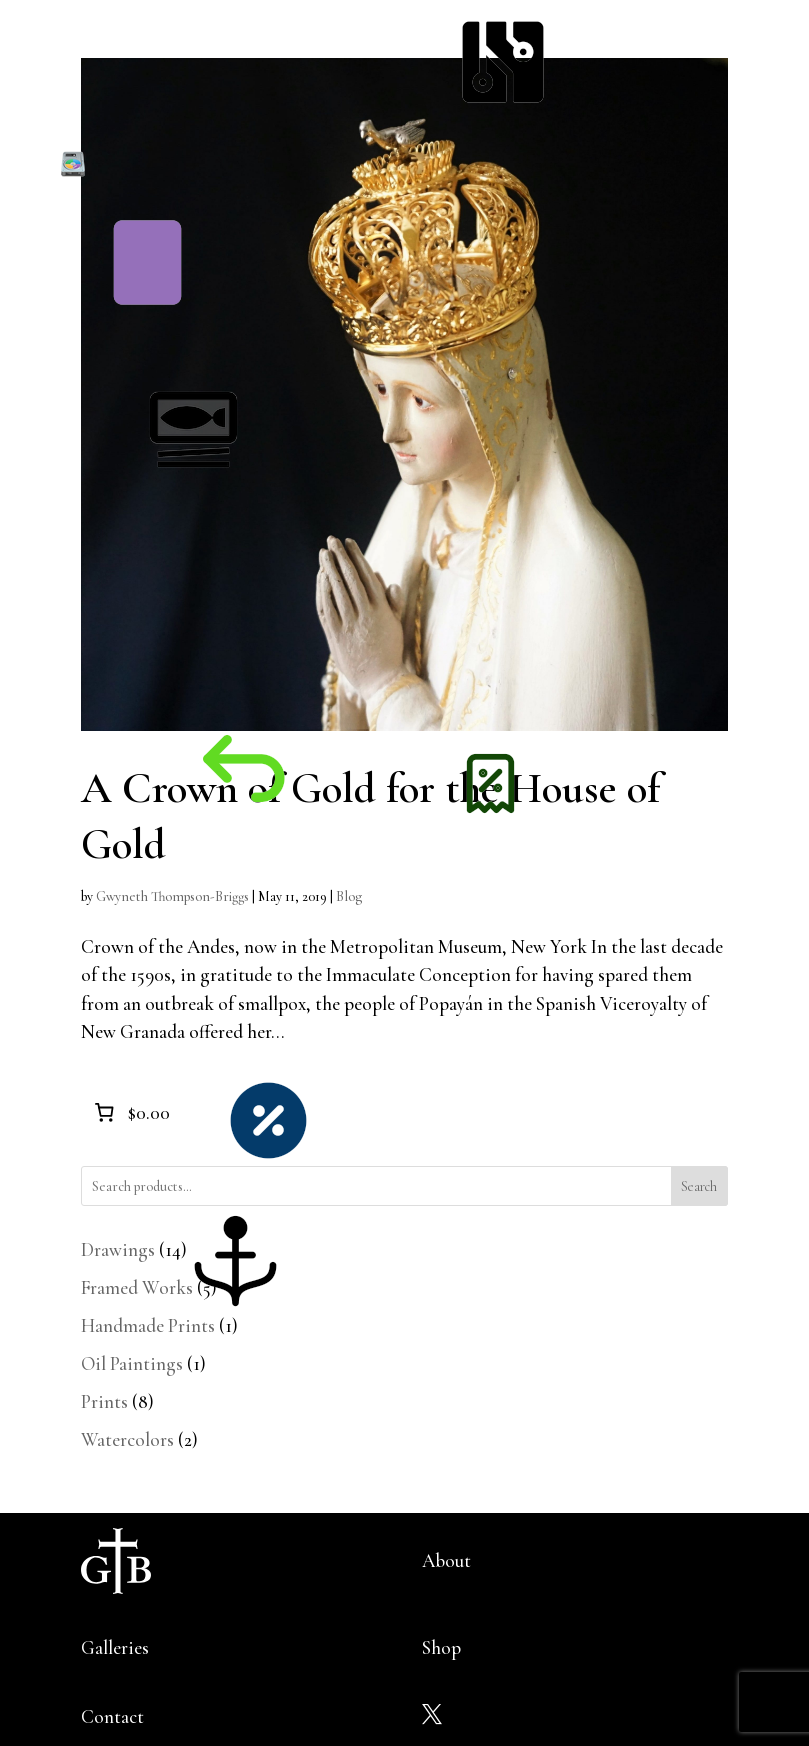 This screenshot has width=809, height=1746. What do you see at coordinates (235, 1258) in the screenshot?
I see `navigate to marina or port locations` at bounding box center [235, 1258].